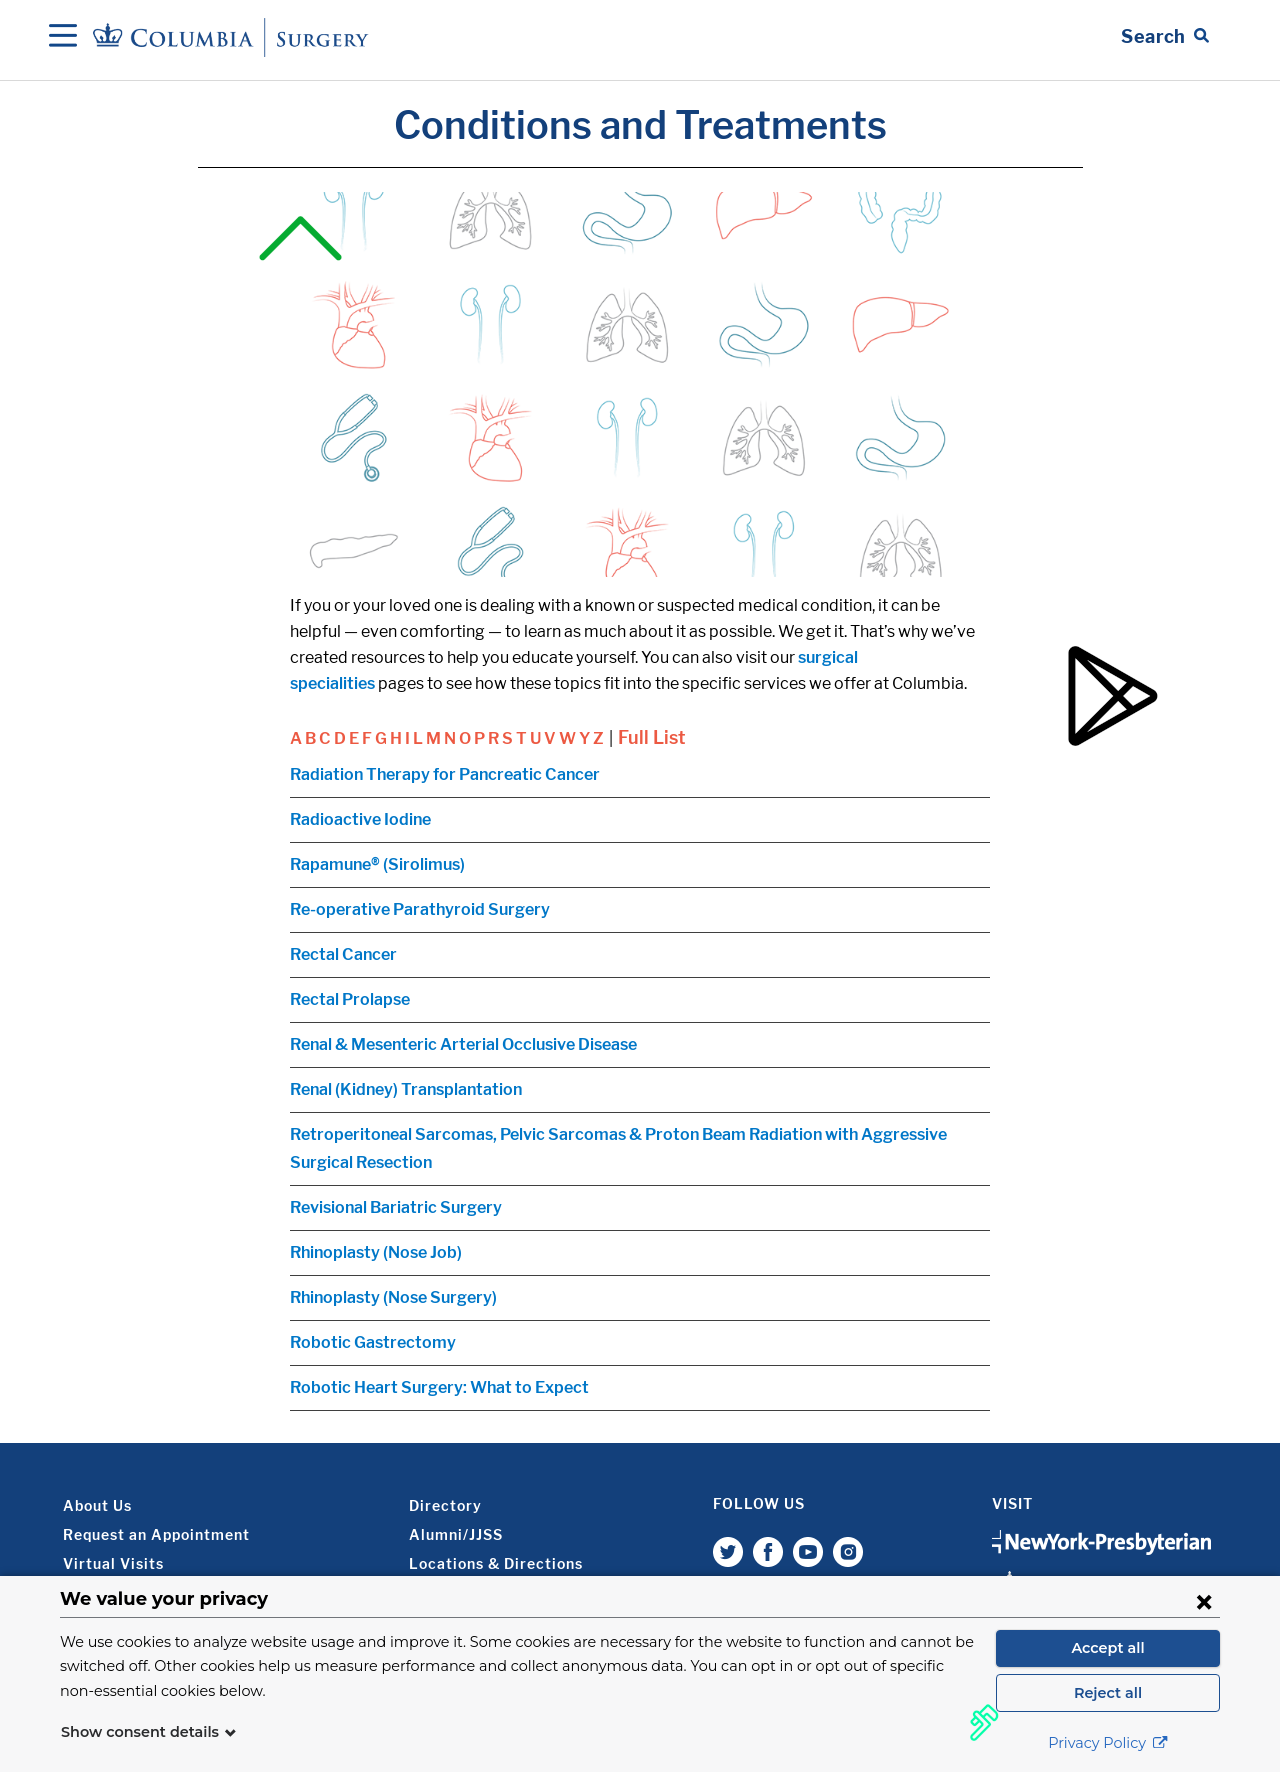 Image resolution: width=1280 pixels, height=1772 pixels. I want to click on access plumbing or maintenance tools, so click(982, 1722).